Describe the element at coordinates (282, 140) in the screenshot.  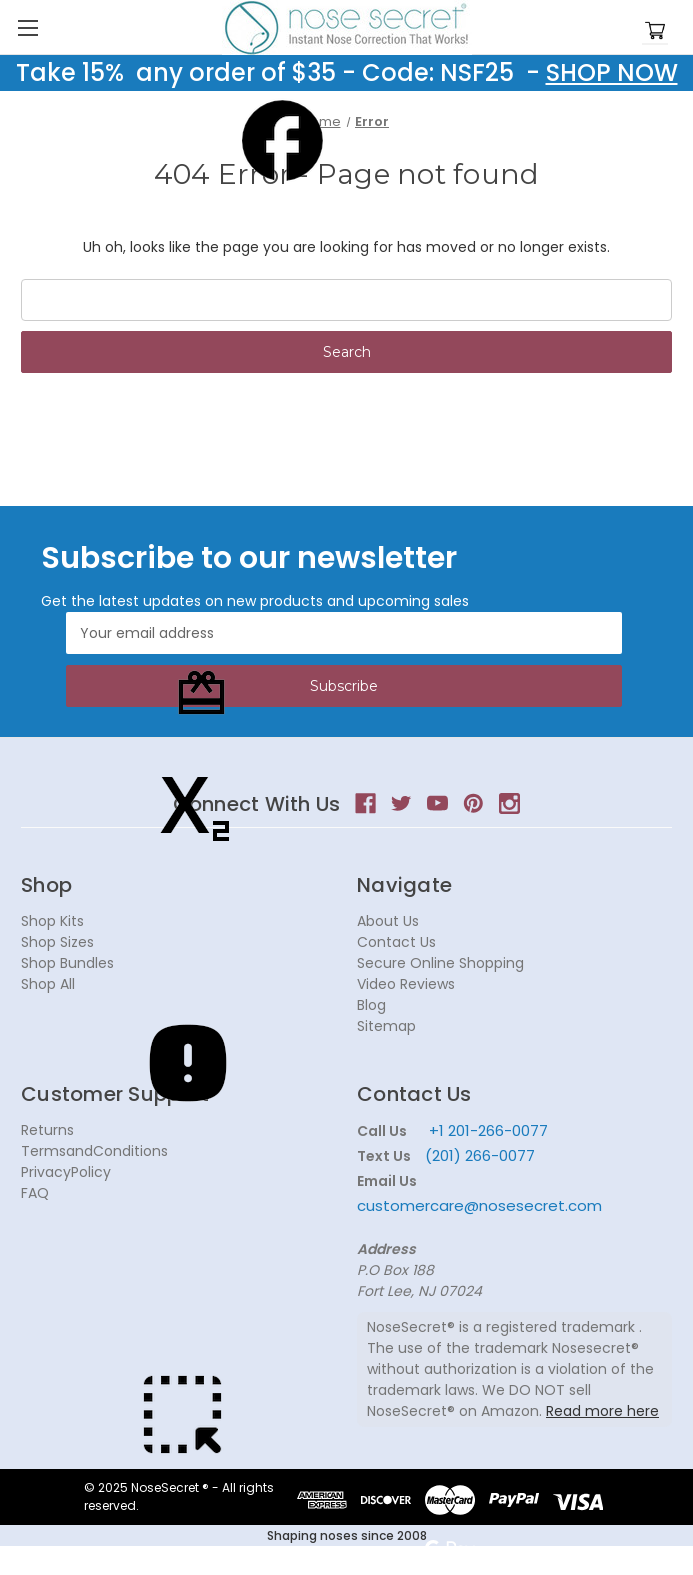
I see `open facebook app` at that location.